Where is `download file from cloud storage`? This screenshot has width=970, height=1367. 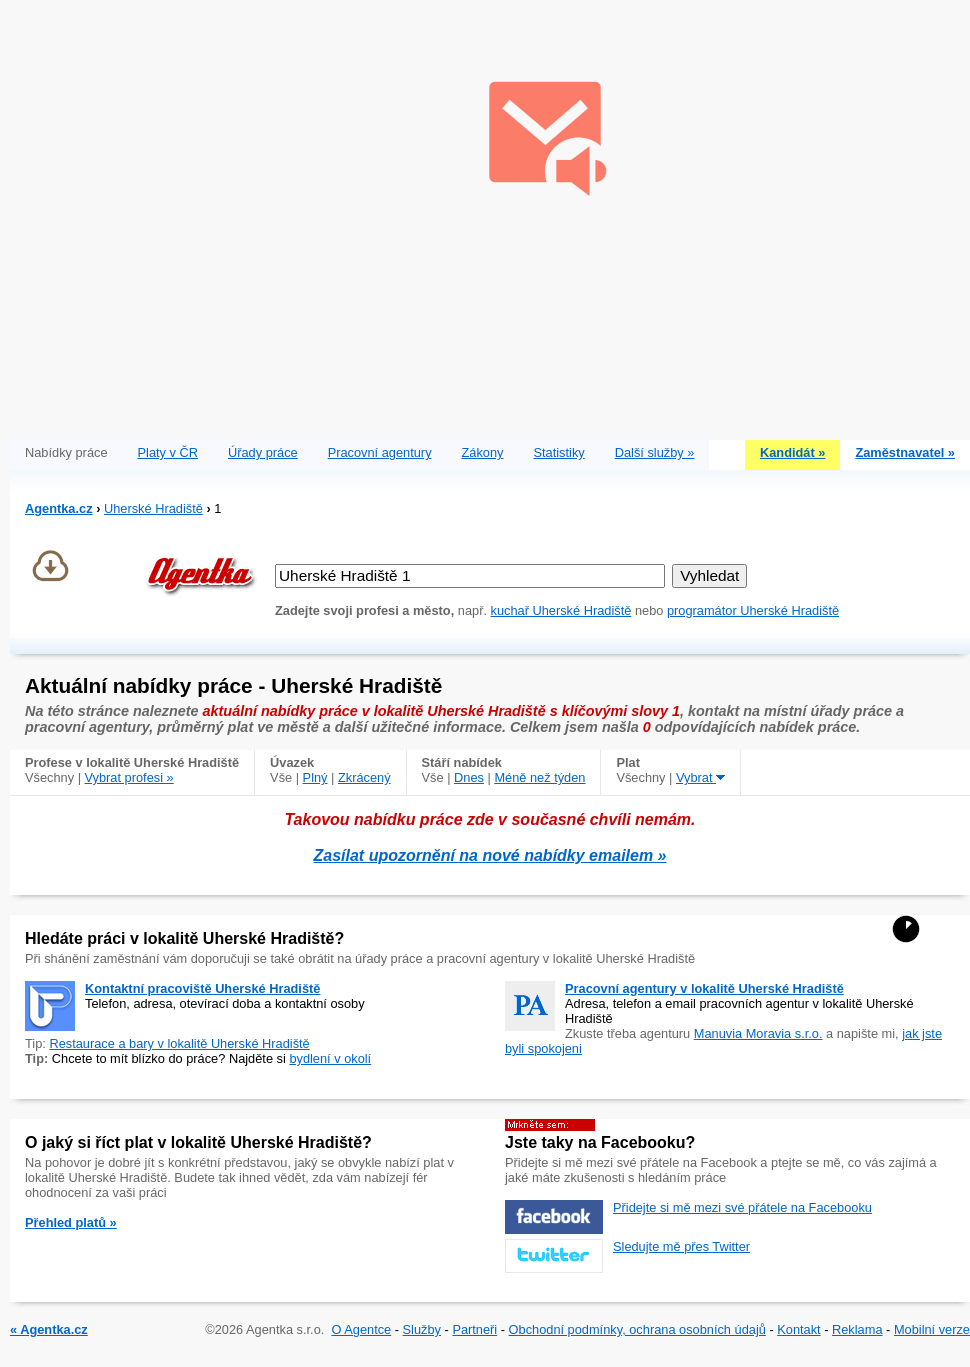
download file from cloud storage is located at coordinates (50, 566).